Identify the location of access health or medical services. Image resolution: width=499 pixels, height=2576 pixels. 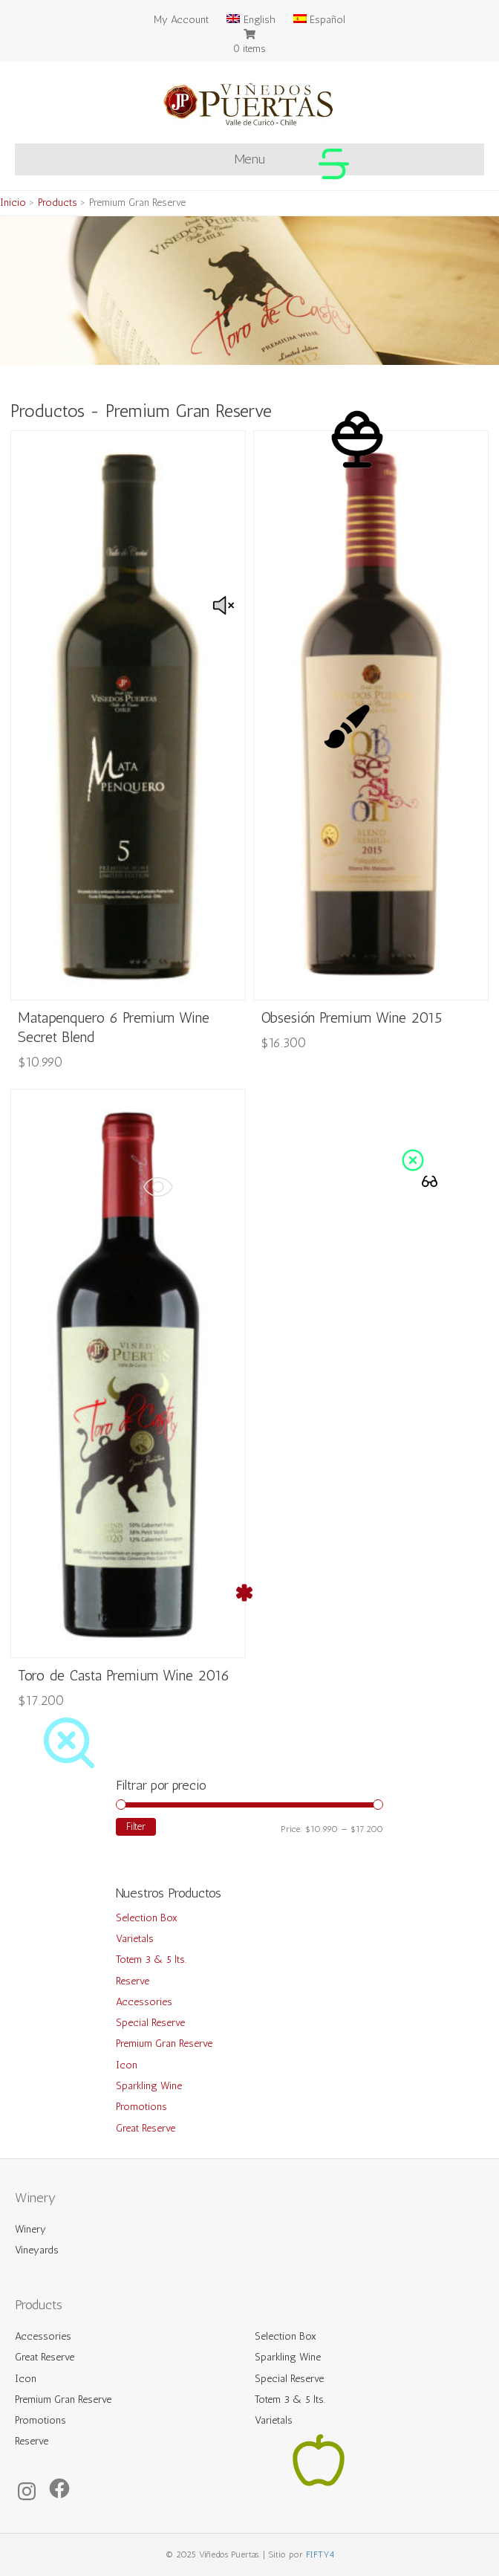
(244, 1593).